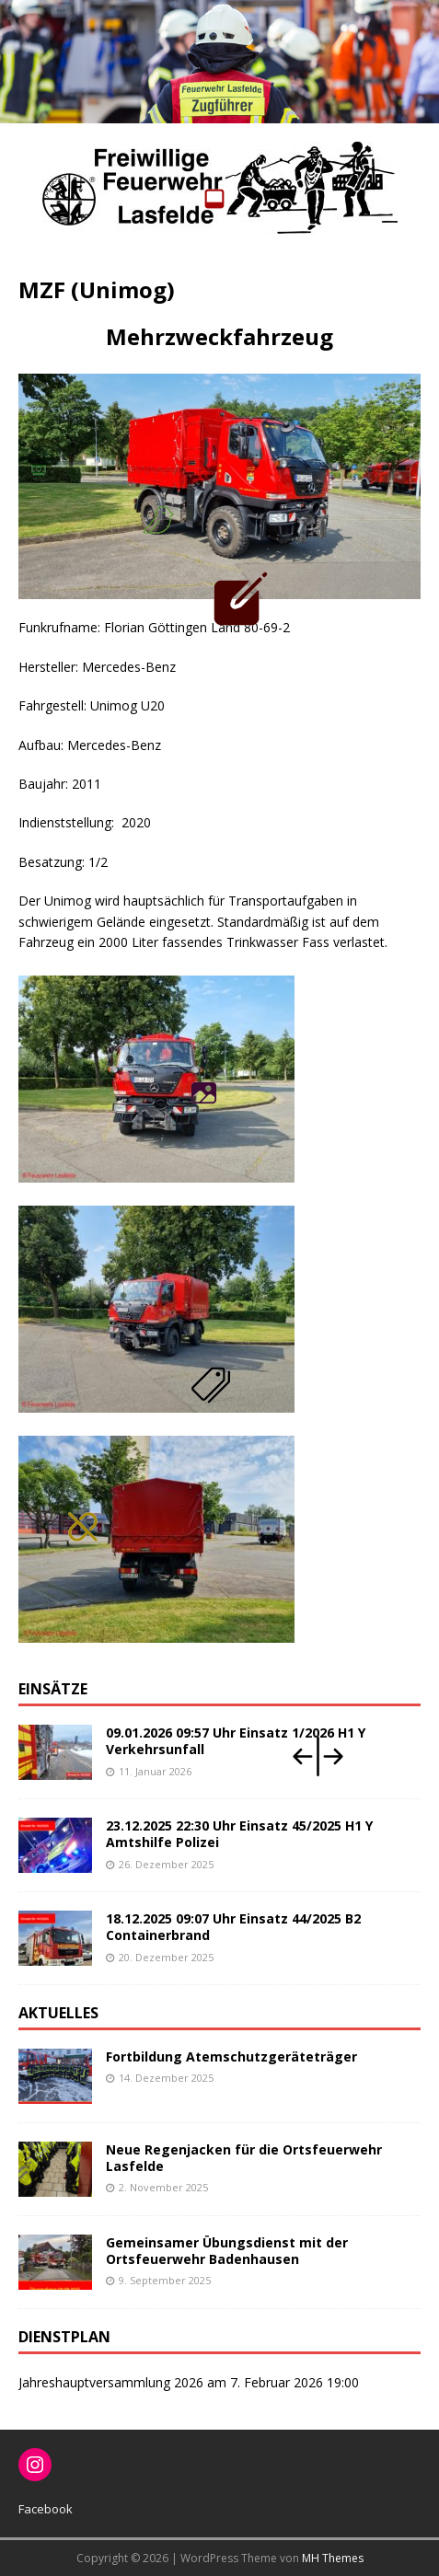 Image resolution: width=439 pixels, height=2576 pixels. What do you see at coordinates (211, 1385) in the screenshot?
I see `view tags or labels` at bounding box center [211, 1385].